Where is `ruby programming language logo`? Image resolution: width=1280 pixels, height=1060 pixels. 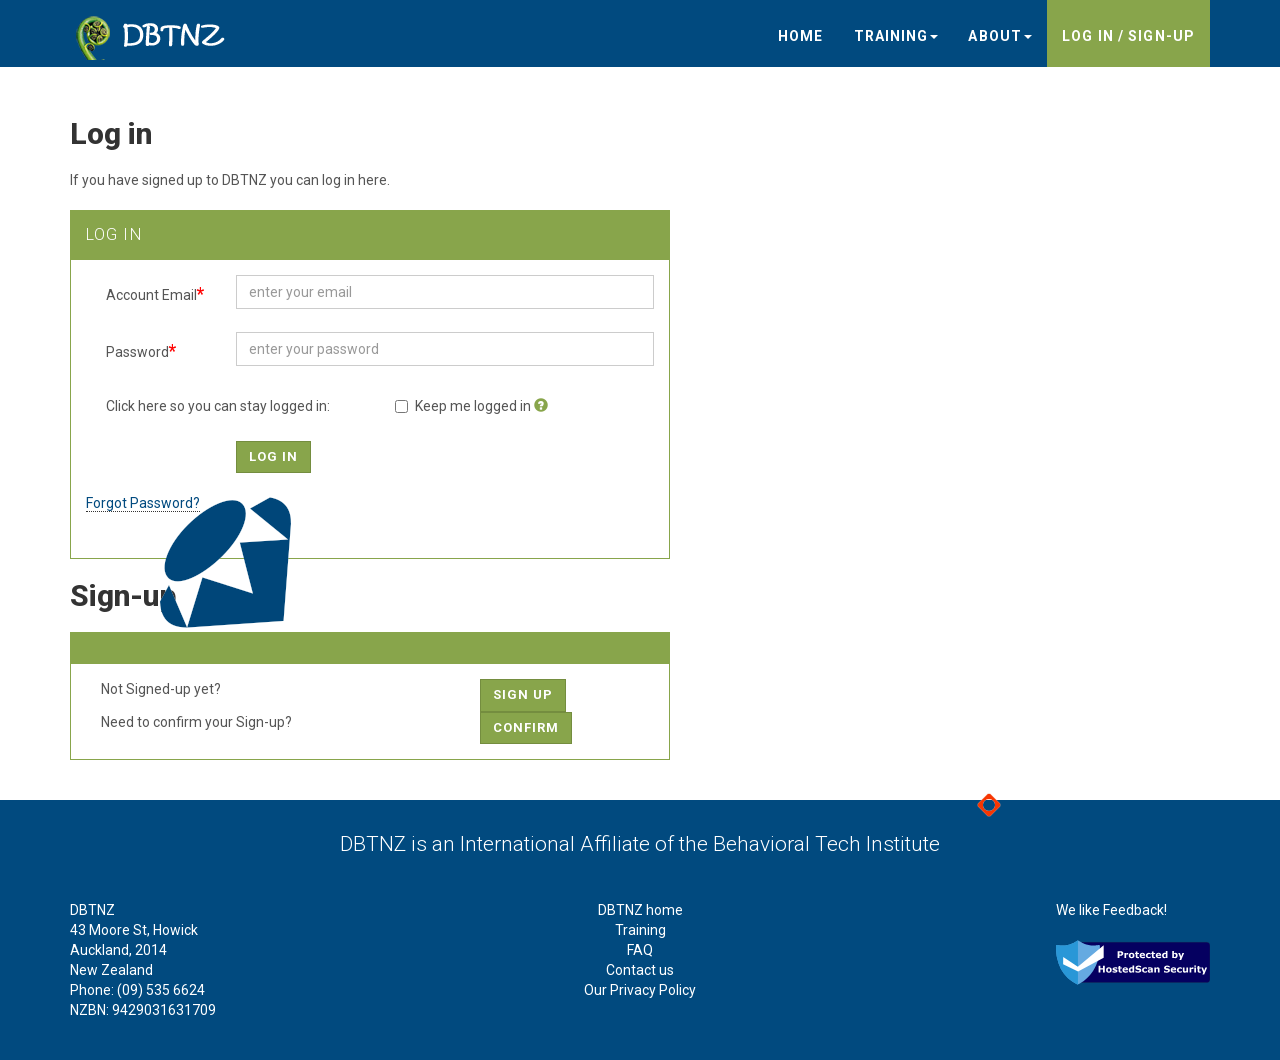
ruby programming language logo is located at coordinates (225, 562).